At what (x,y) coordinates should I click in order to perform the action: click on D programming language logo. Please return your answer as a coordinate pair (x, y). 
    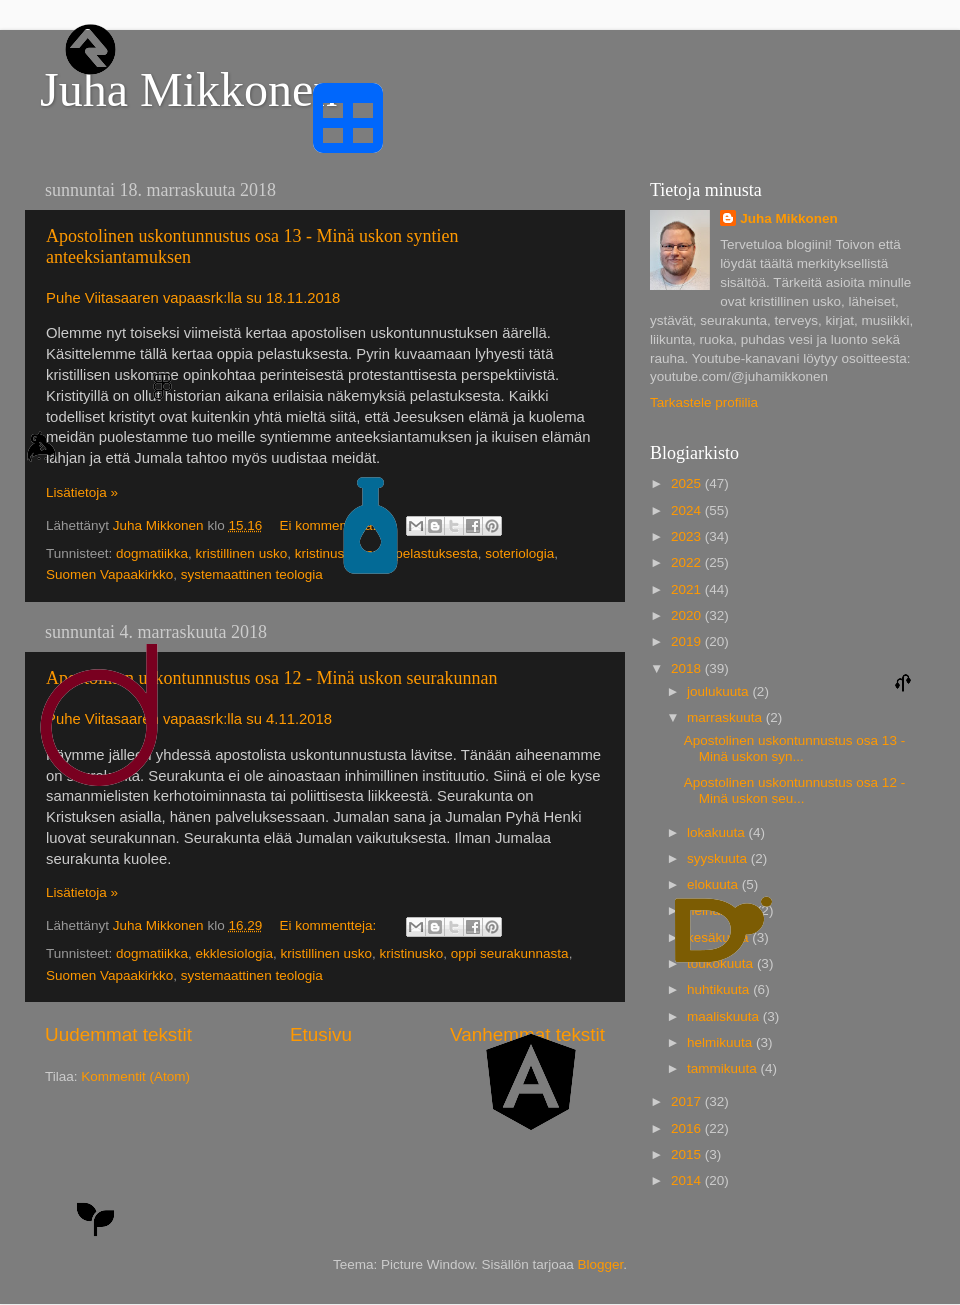
    Looking at the image, I should click on (723, 929).